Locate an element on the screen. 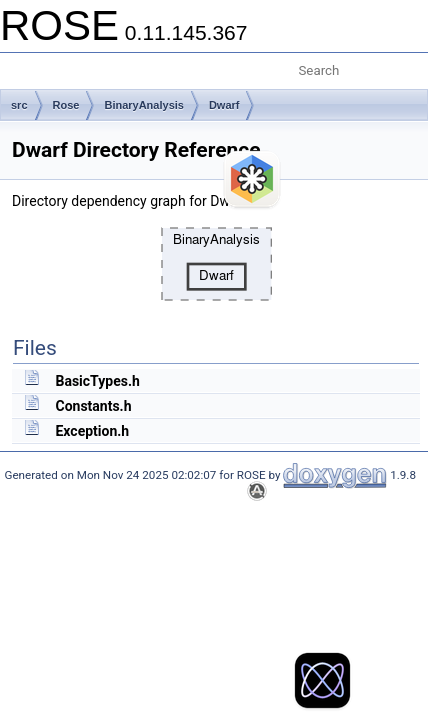 The height and width of the screenshot is (720, 428). open ladybird web browser is located at coordinates (322, 680).